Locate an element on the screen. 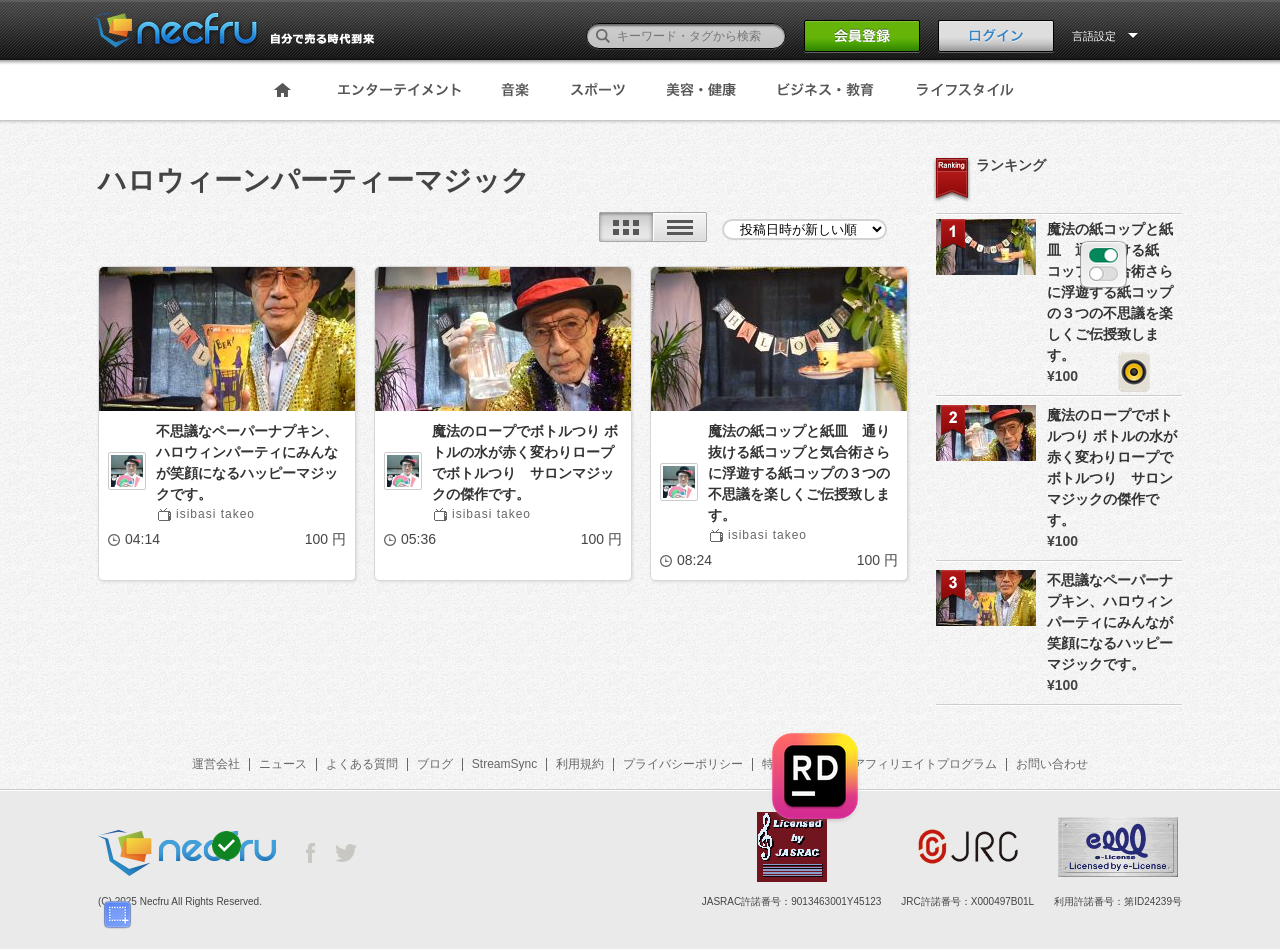 The width and height of the screenshot is (1280, 949). open system settings or preferences is located at coordinates (1103, 264).